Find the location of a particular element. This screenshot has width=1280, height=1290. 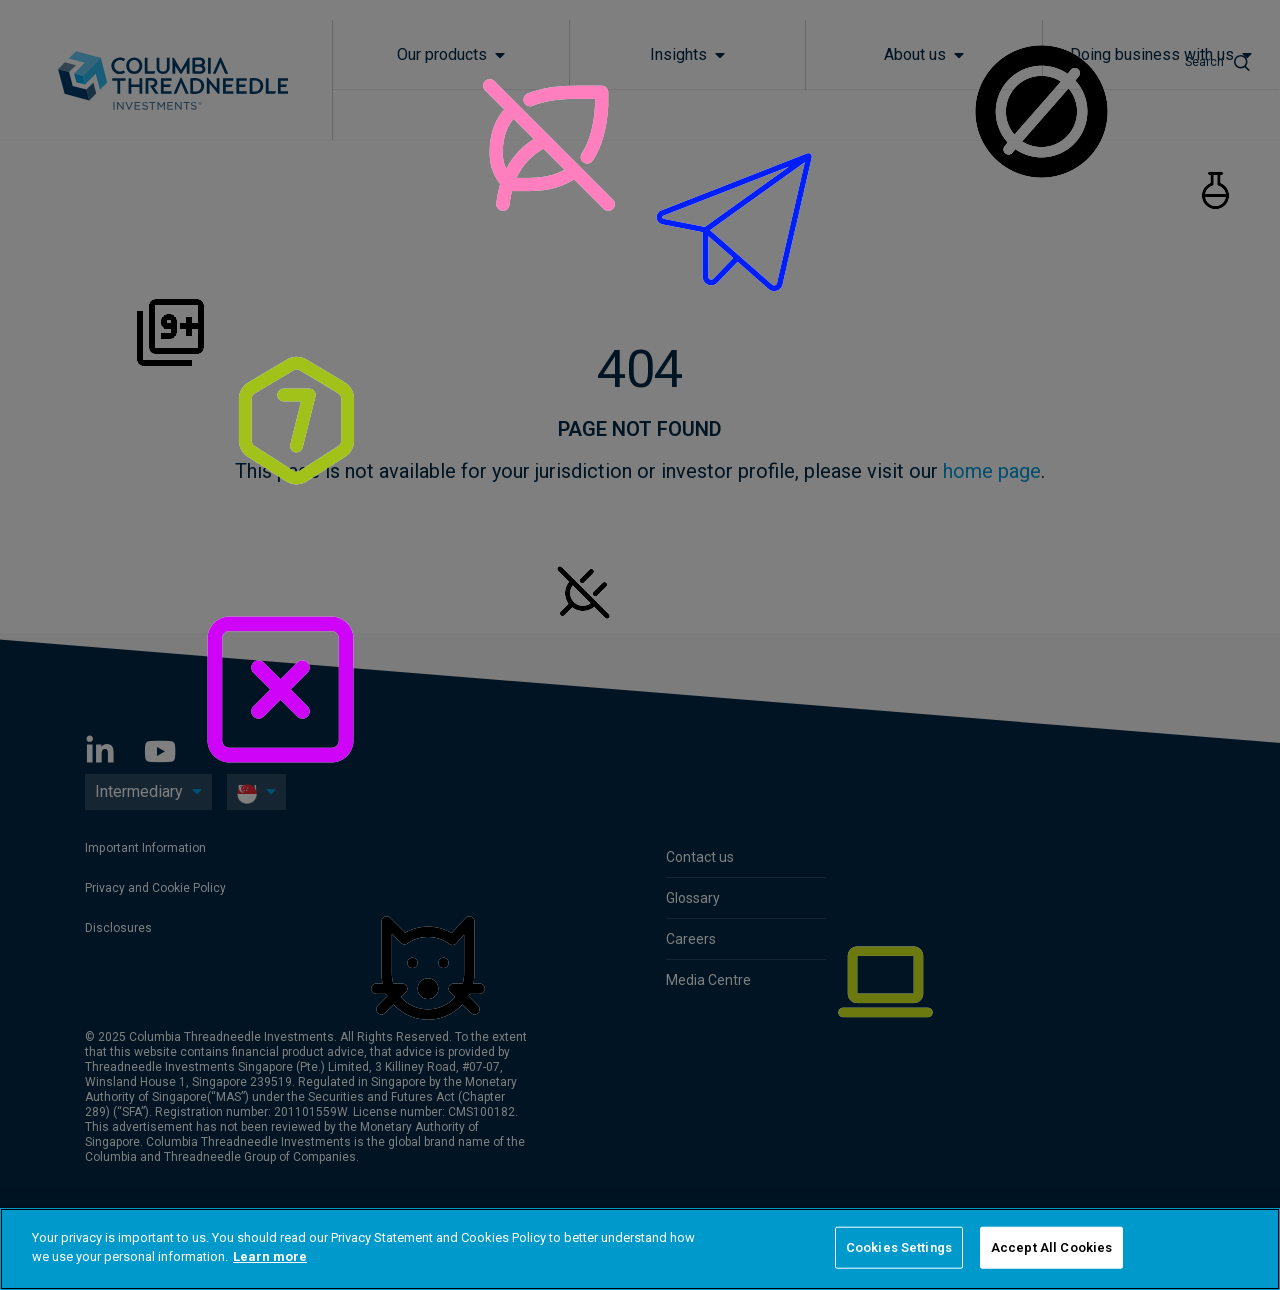

indicates step 7 in a multi-step process is located at coordinates (296, 420).